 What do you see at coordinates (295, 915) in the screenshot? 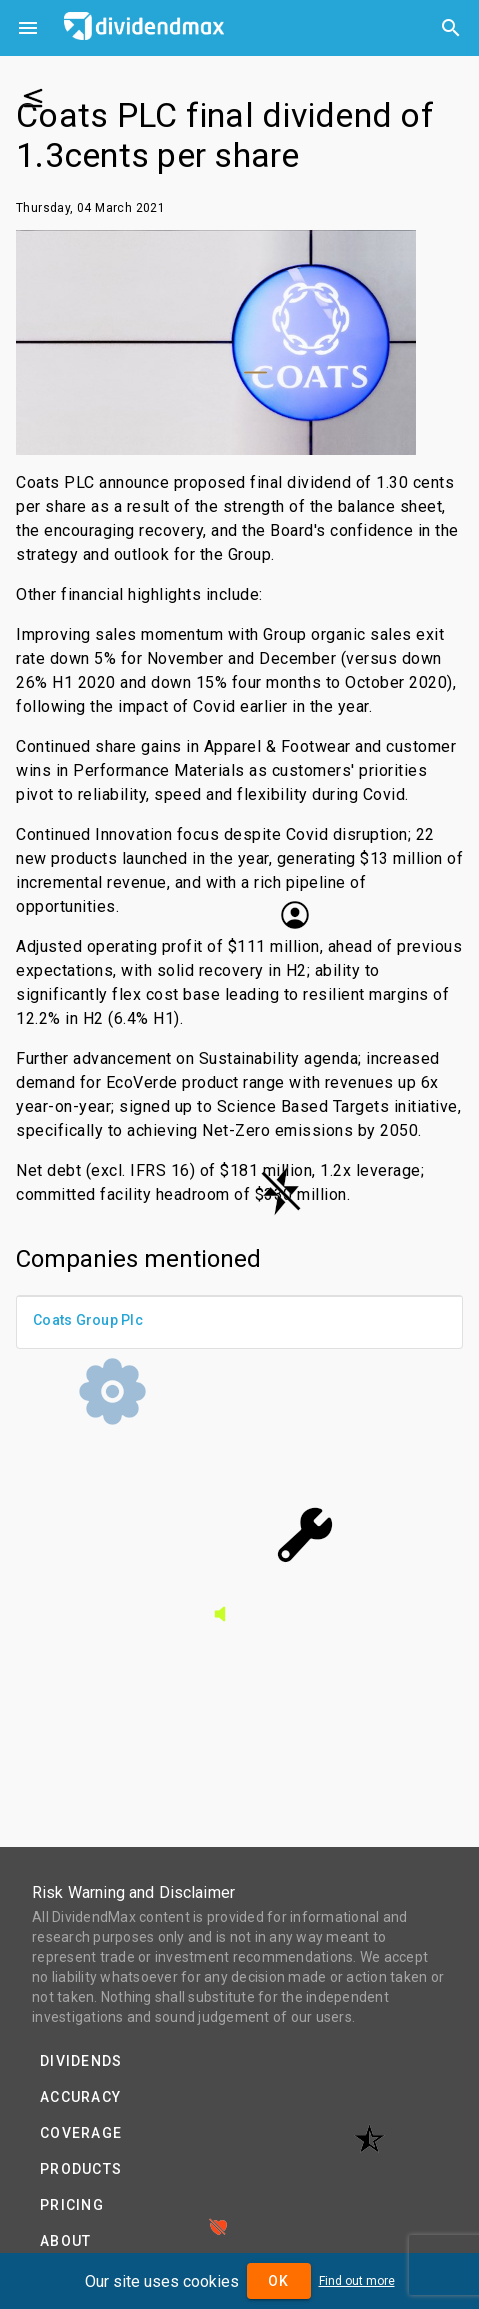
I see `access your user profile` at bounding box center [295, 915].